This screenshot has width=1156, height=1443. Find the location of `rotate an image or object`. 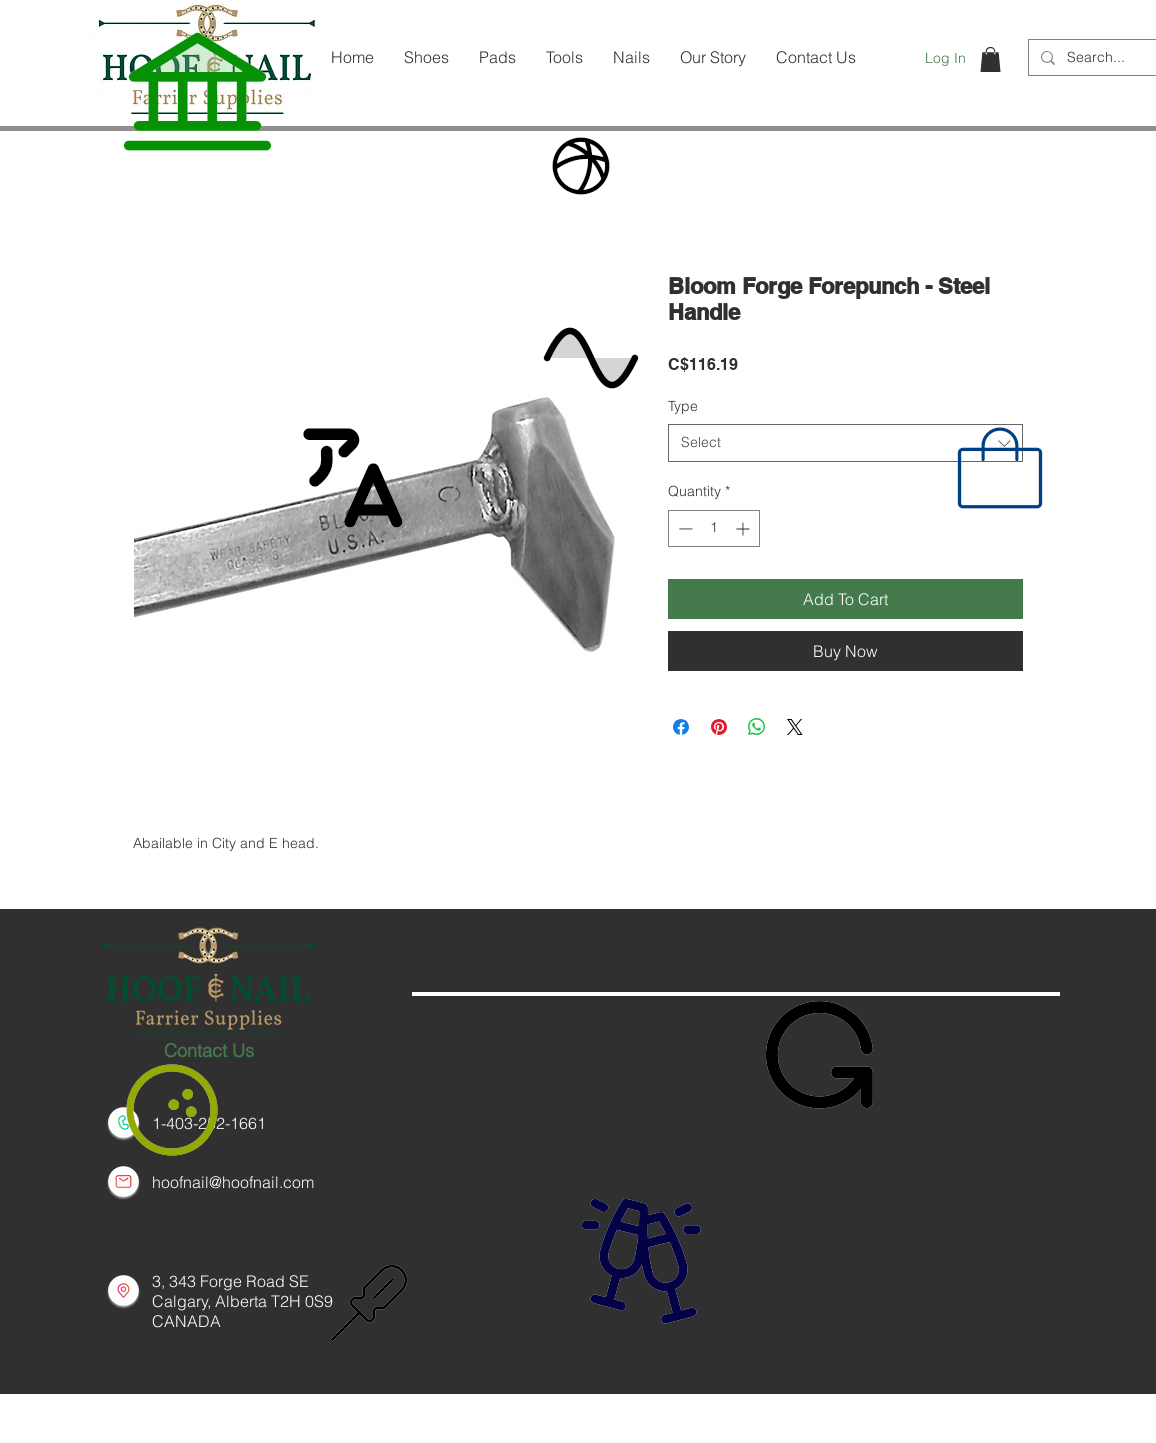

rotate an image or object is located at coordinates (819, 1054).